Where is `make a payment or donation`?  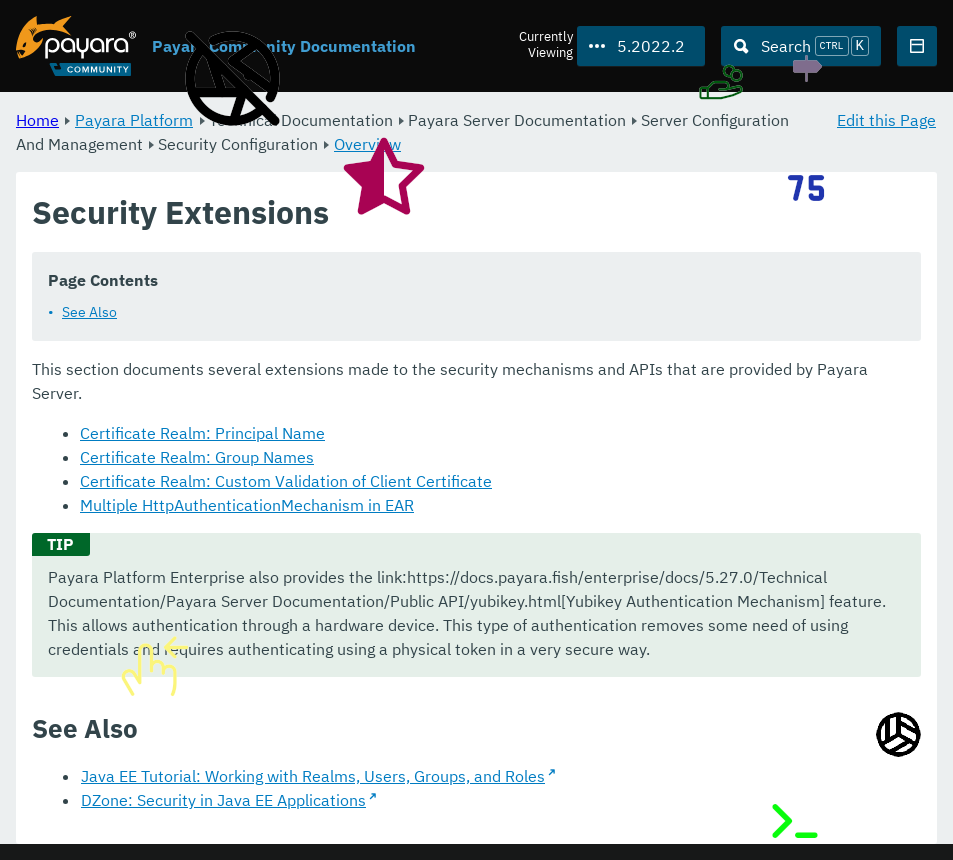
make a payment or donation is located at coordinates (722, 83).